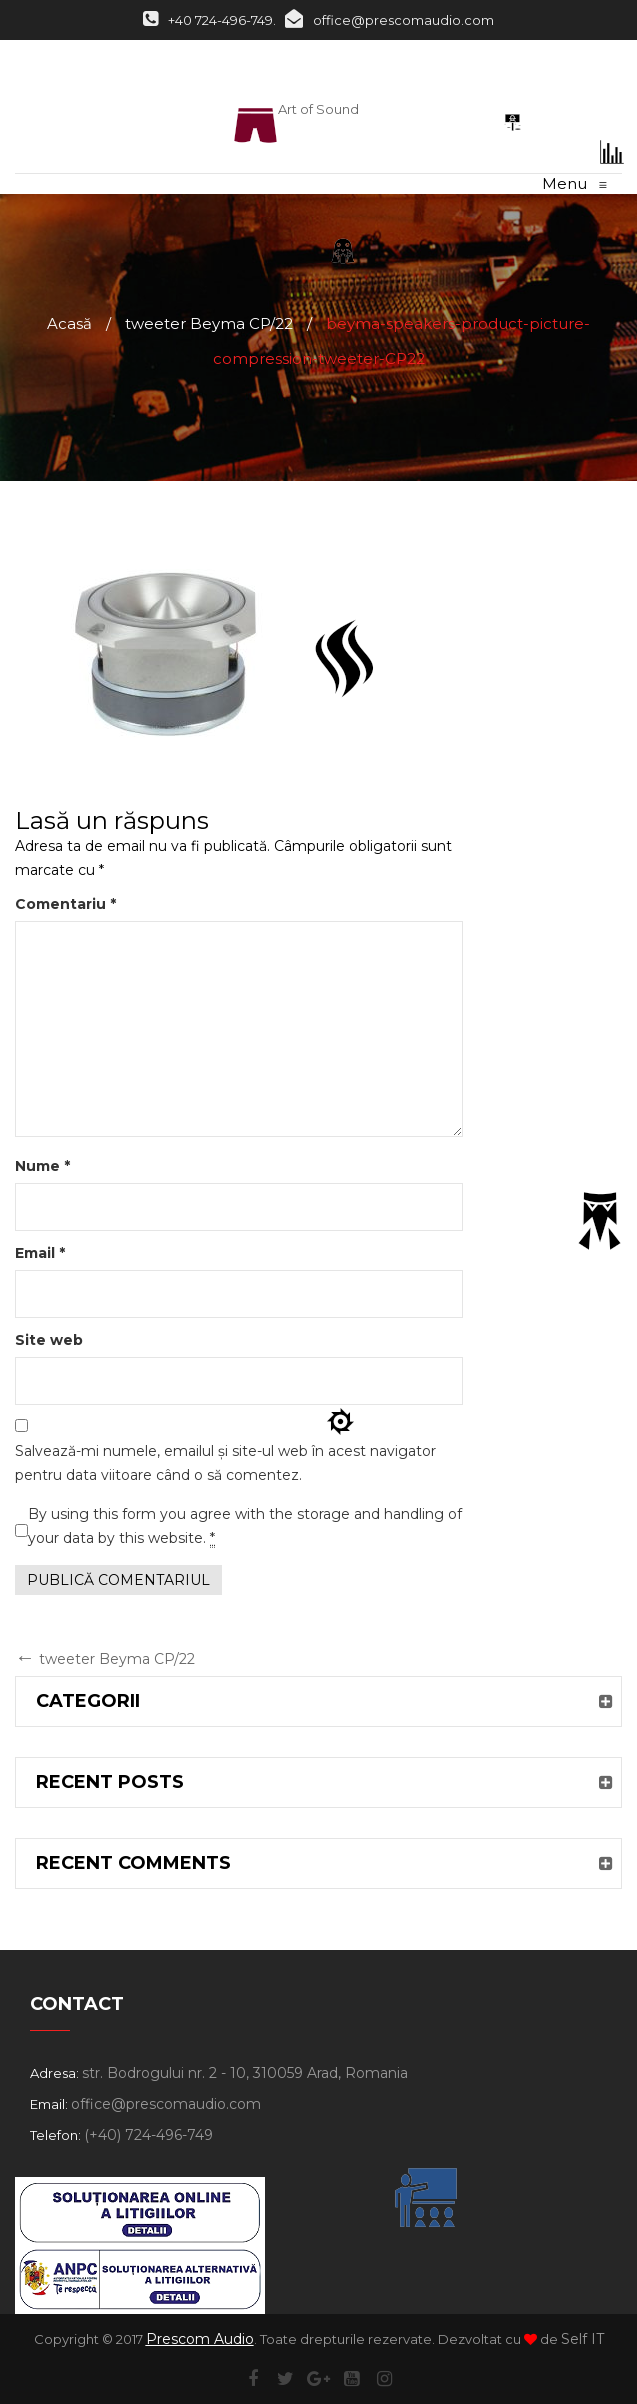 This screenshot has height=2404, width=637. What do you see at coordinates (343, 251) in the screenshot?
I see `walrus character or avatar icon` at bounding box center [343, 251].